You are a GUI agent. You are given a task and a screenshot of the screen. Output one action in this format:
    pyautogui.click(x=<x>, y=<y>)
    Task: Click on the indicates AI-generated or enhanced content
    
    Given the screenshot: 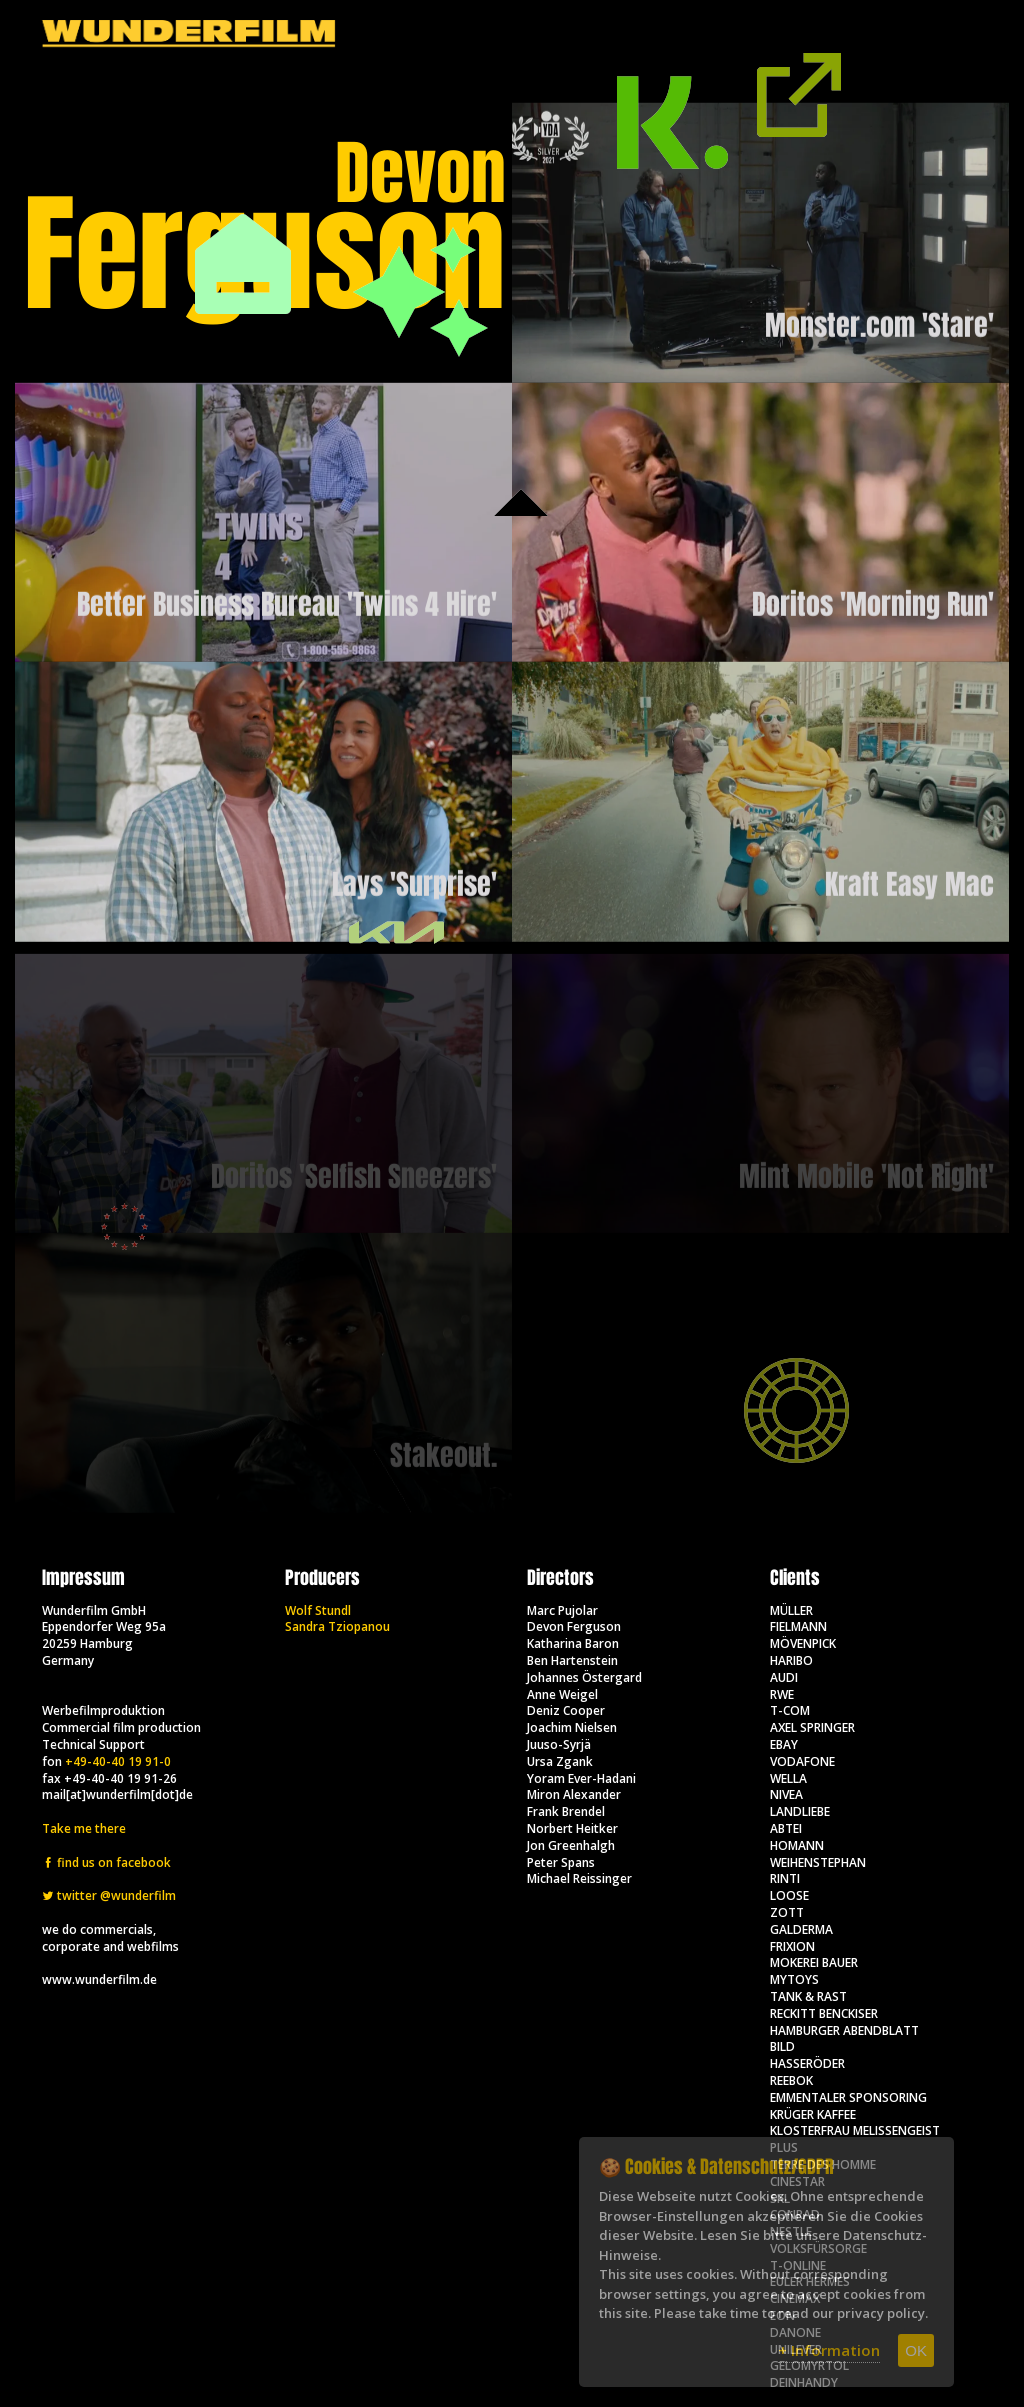 What is the action you would take?
    pyautogui.click(x=423, y=292)
    